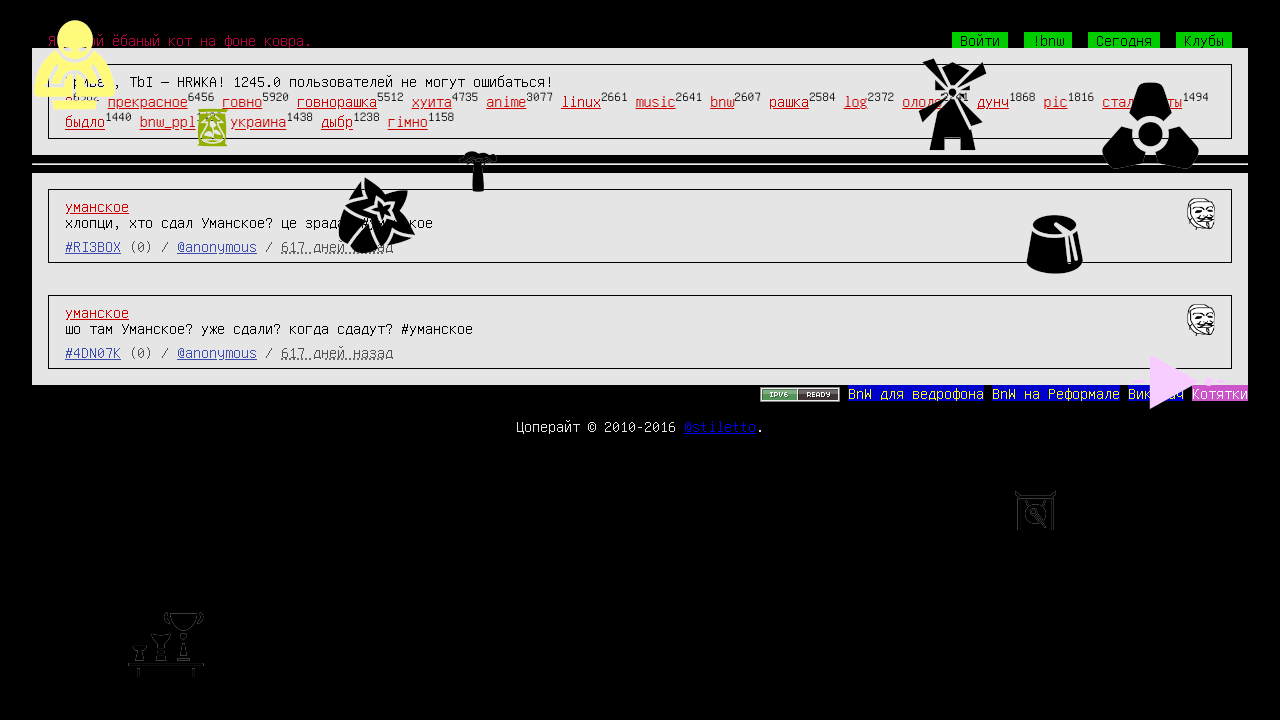 The width and height of the screenshot is (1280, 720). I want to click on view your achievements and awards, so click(166, 642).